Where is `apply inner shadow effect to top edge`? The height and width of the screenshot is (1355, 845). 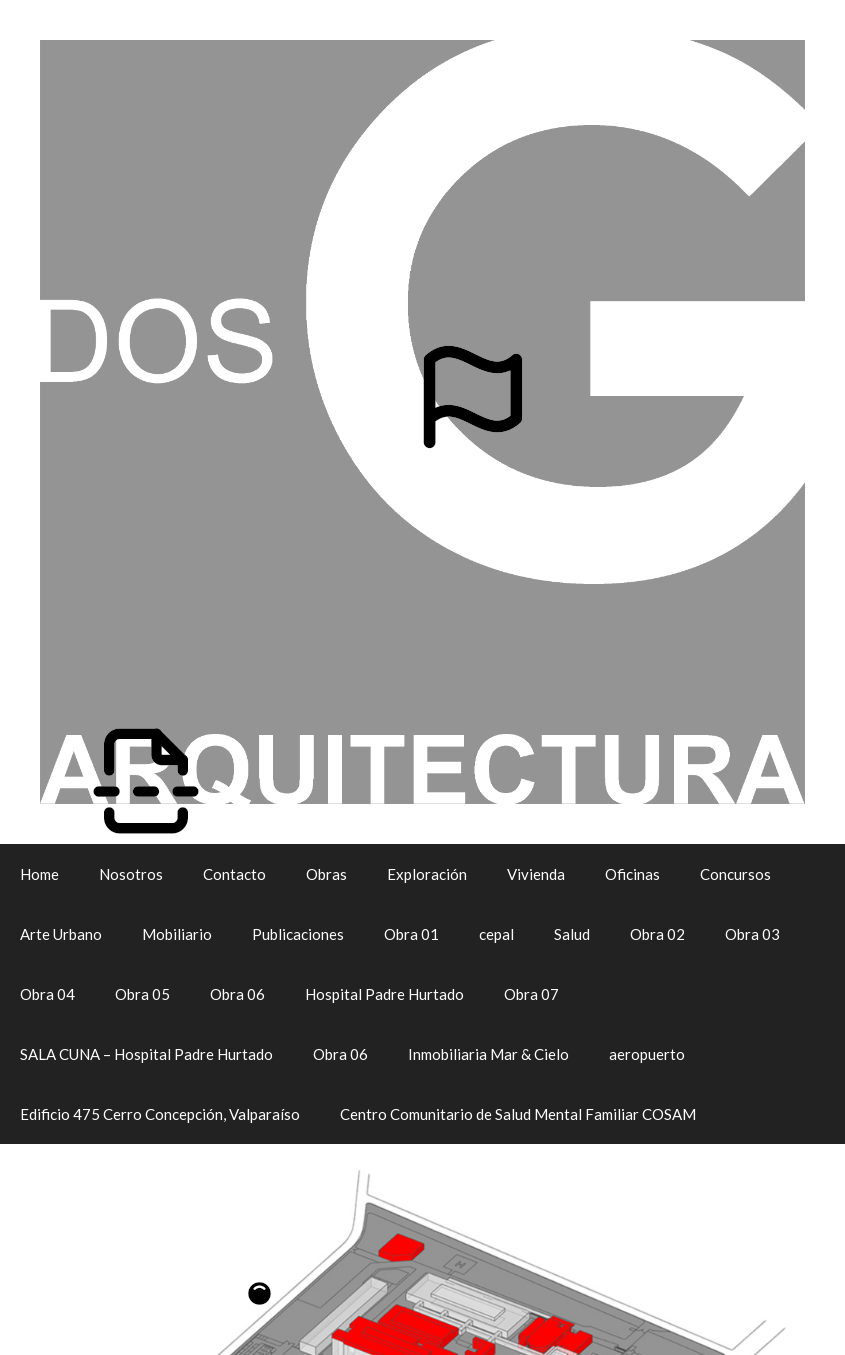
apply inner shadow effect to top edge is located at coordinates (259, 1293).